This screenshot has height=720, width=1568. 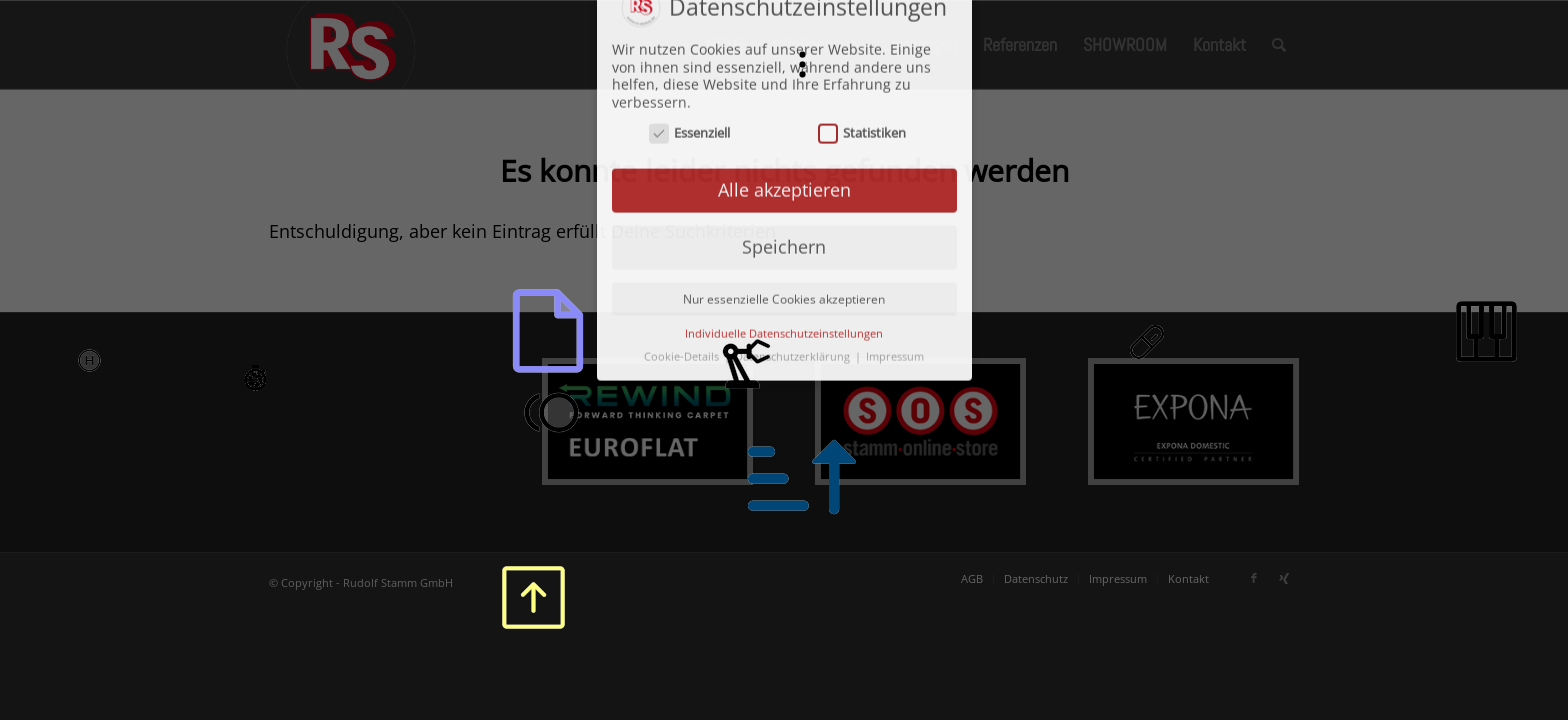 What do you see at coordinates (802, 477) in the screenshot?
I see `sort items in ascending order` at bounding box center [802, 477].